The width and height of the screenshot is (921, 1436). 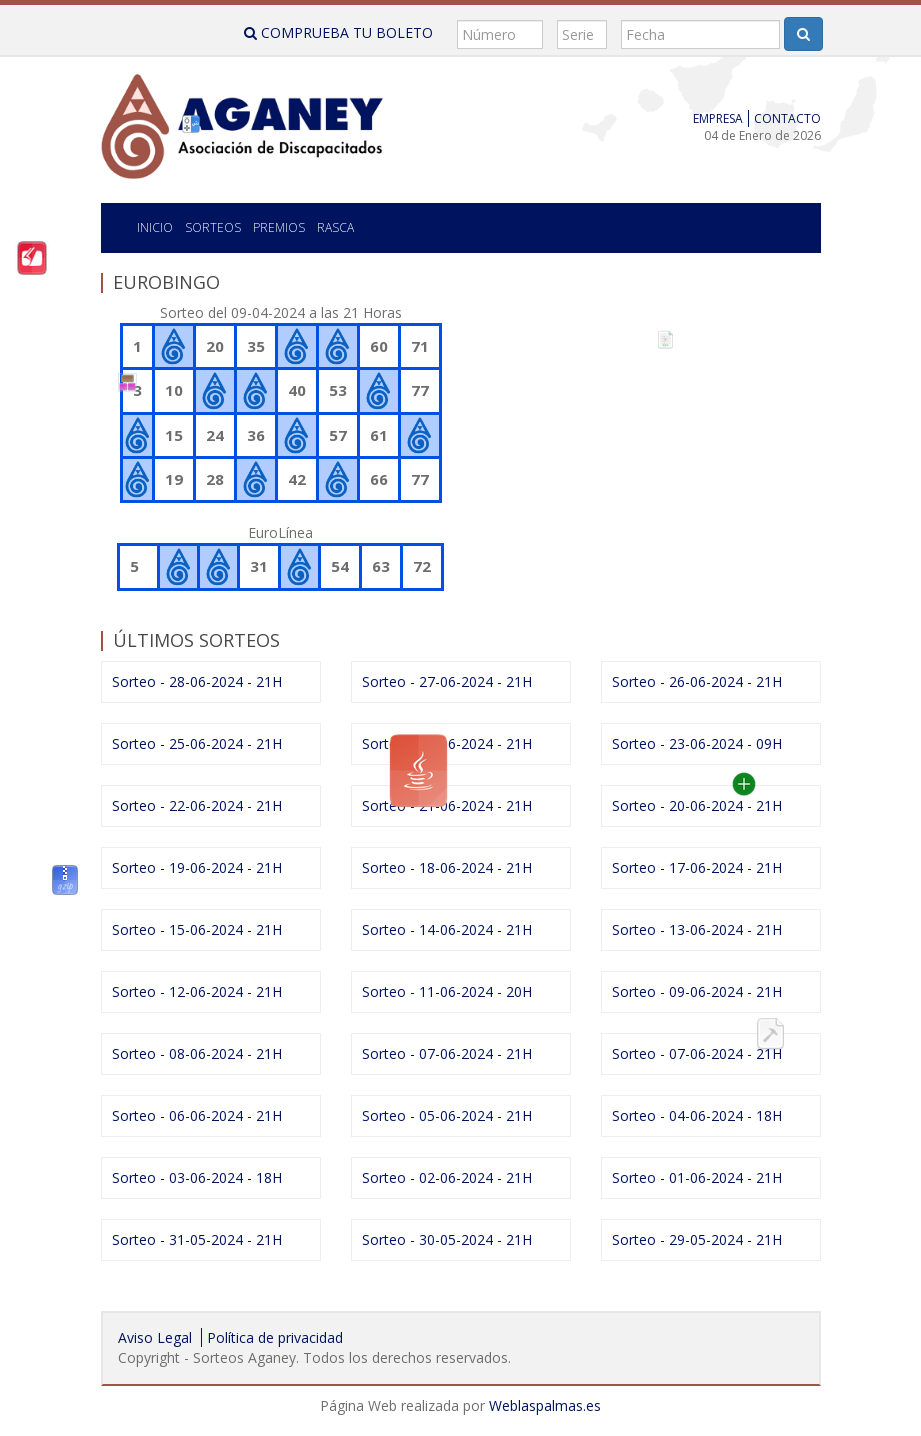 What do you see at coordinates (65, 880) in the screenshot?
I see `a gzip compressed archive file` at bounding box center [65, 880].